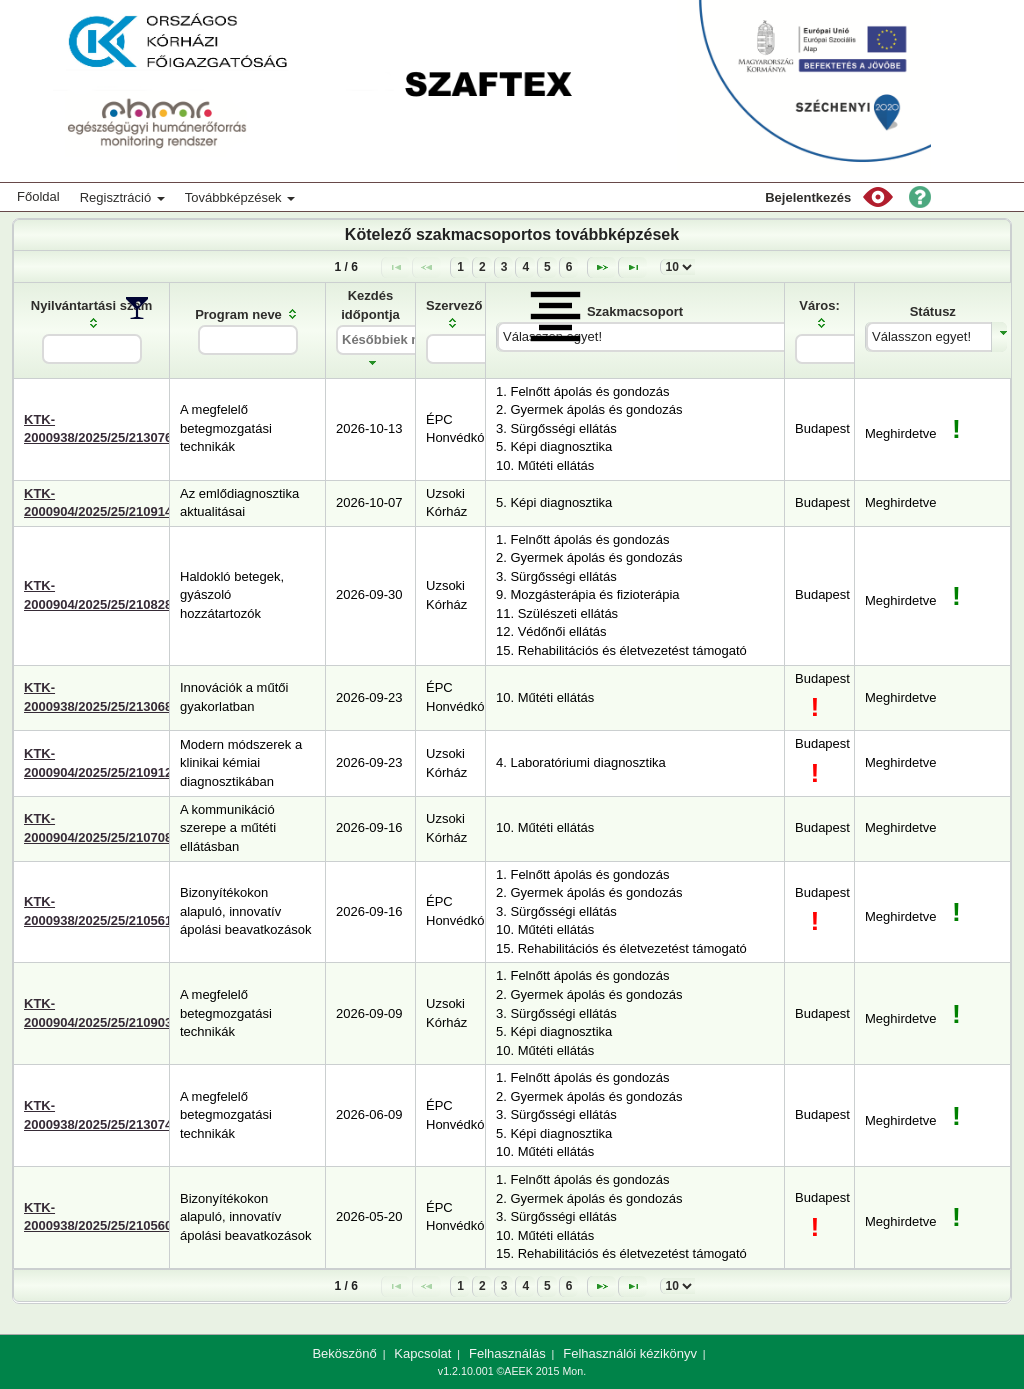 The image size is (1024, 1389). What do you see at coordinates (555, 316) in the screenshot?
I see `center align text` at bounding box center [555, 316].